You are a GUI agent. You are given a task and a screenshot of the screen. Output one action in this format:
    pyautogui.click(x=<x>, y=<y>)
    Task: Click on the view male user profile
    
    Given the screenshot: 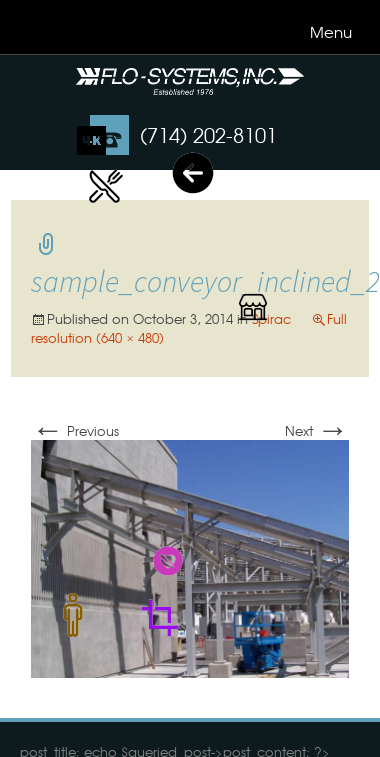 What is the action you would take?
    pyautogui.click(x=73, y=615)
    